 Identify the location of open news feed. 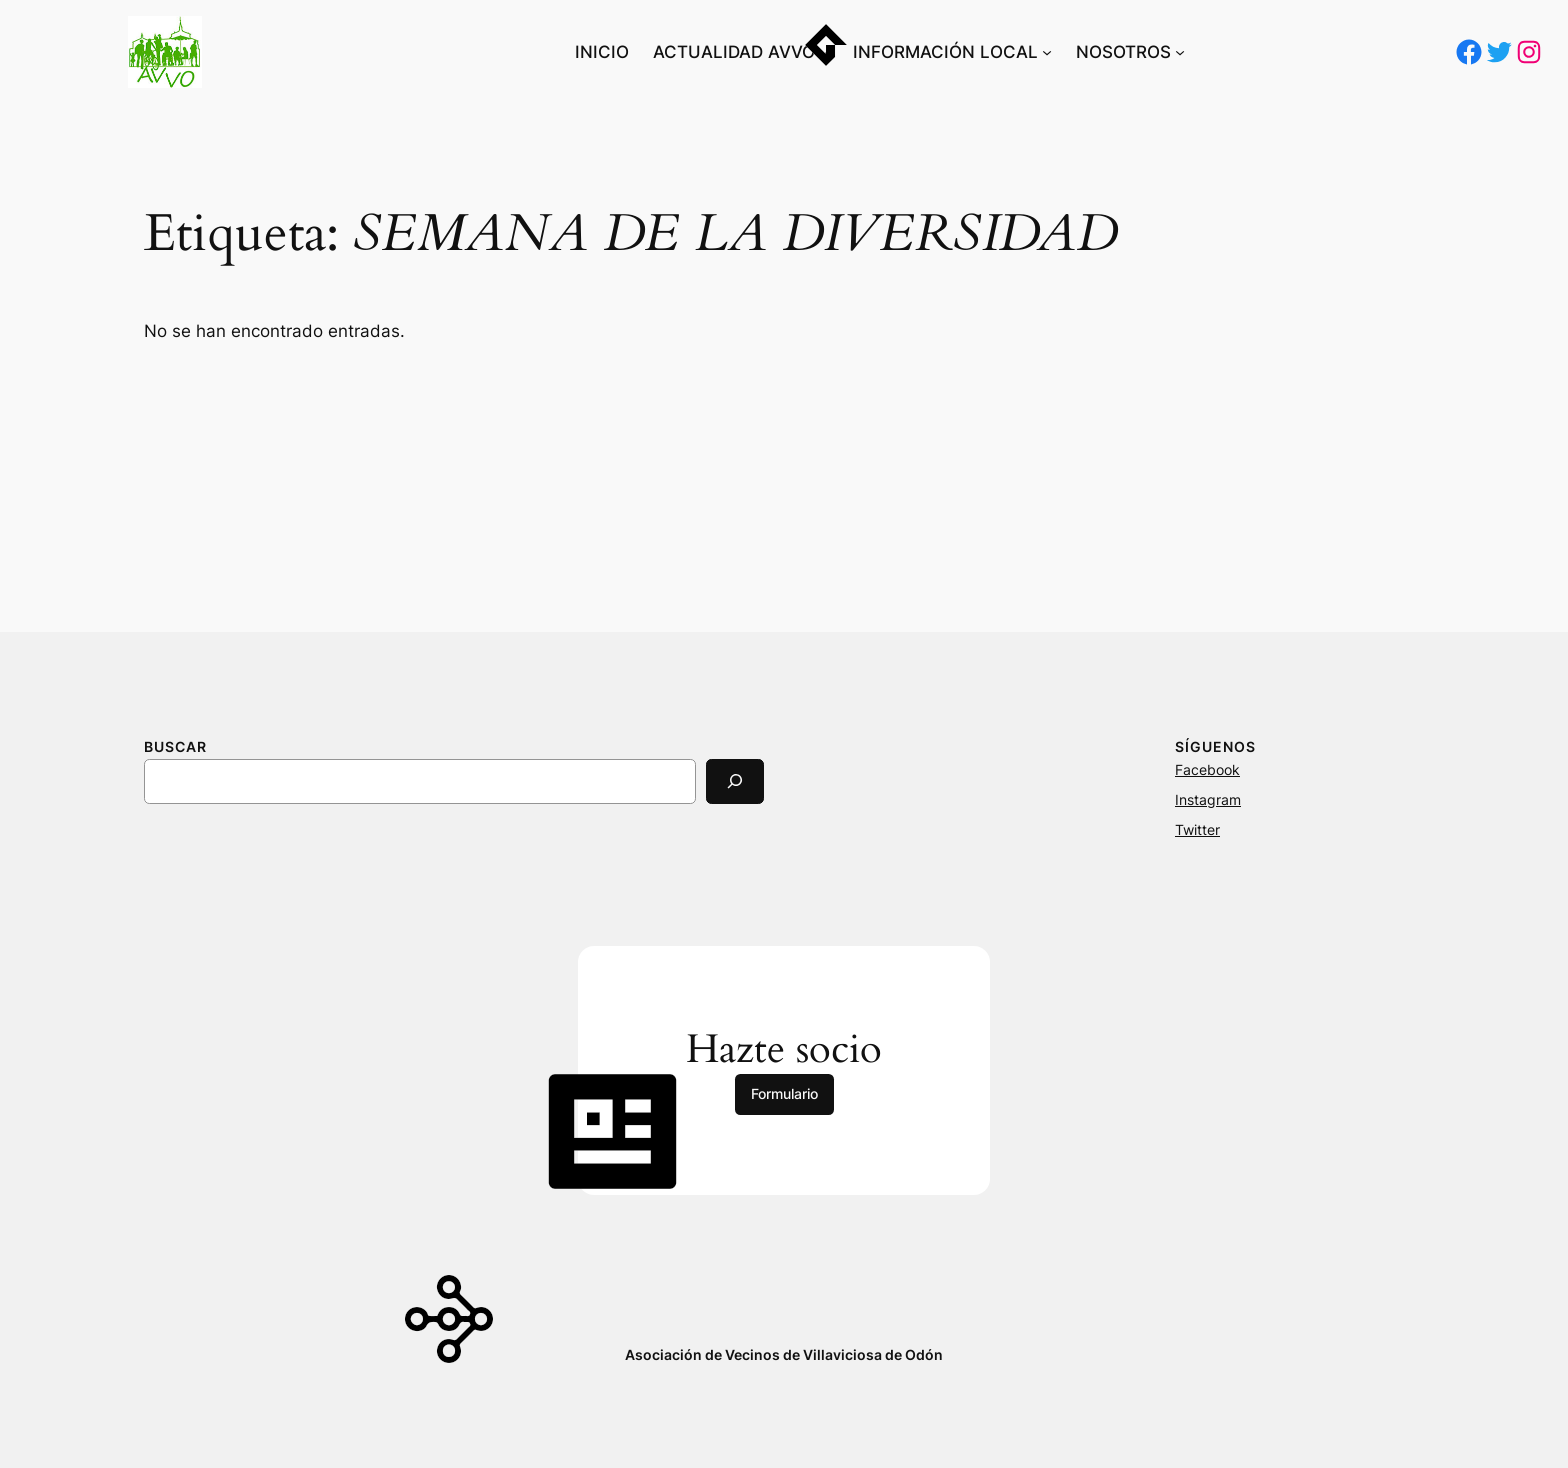
(612, 1131).